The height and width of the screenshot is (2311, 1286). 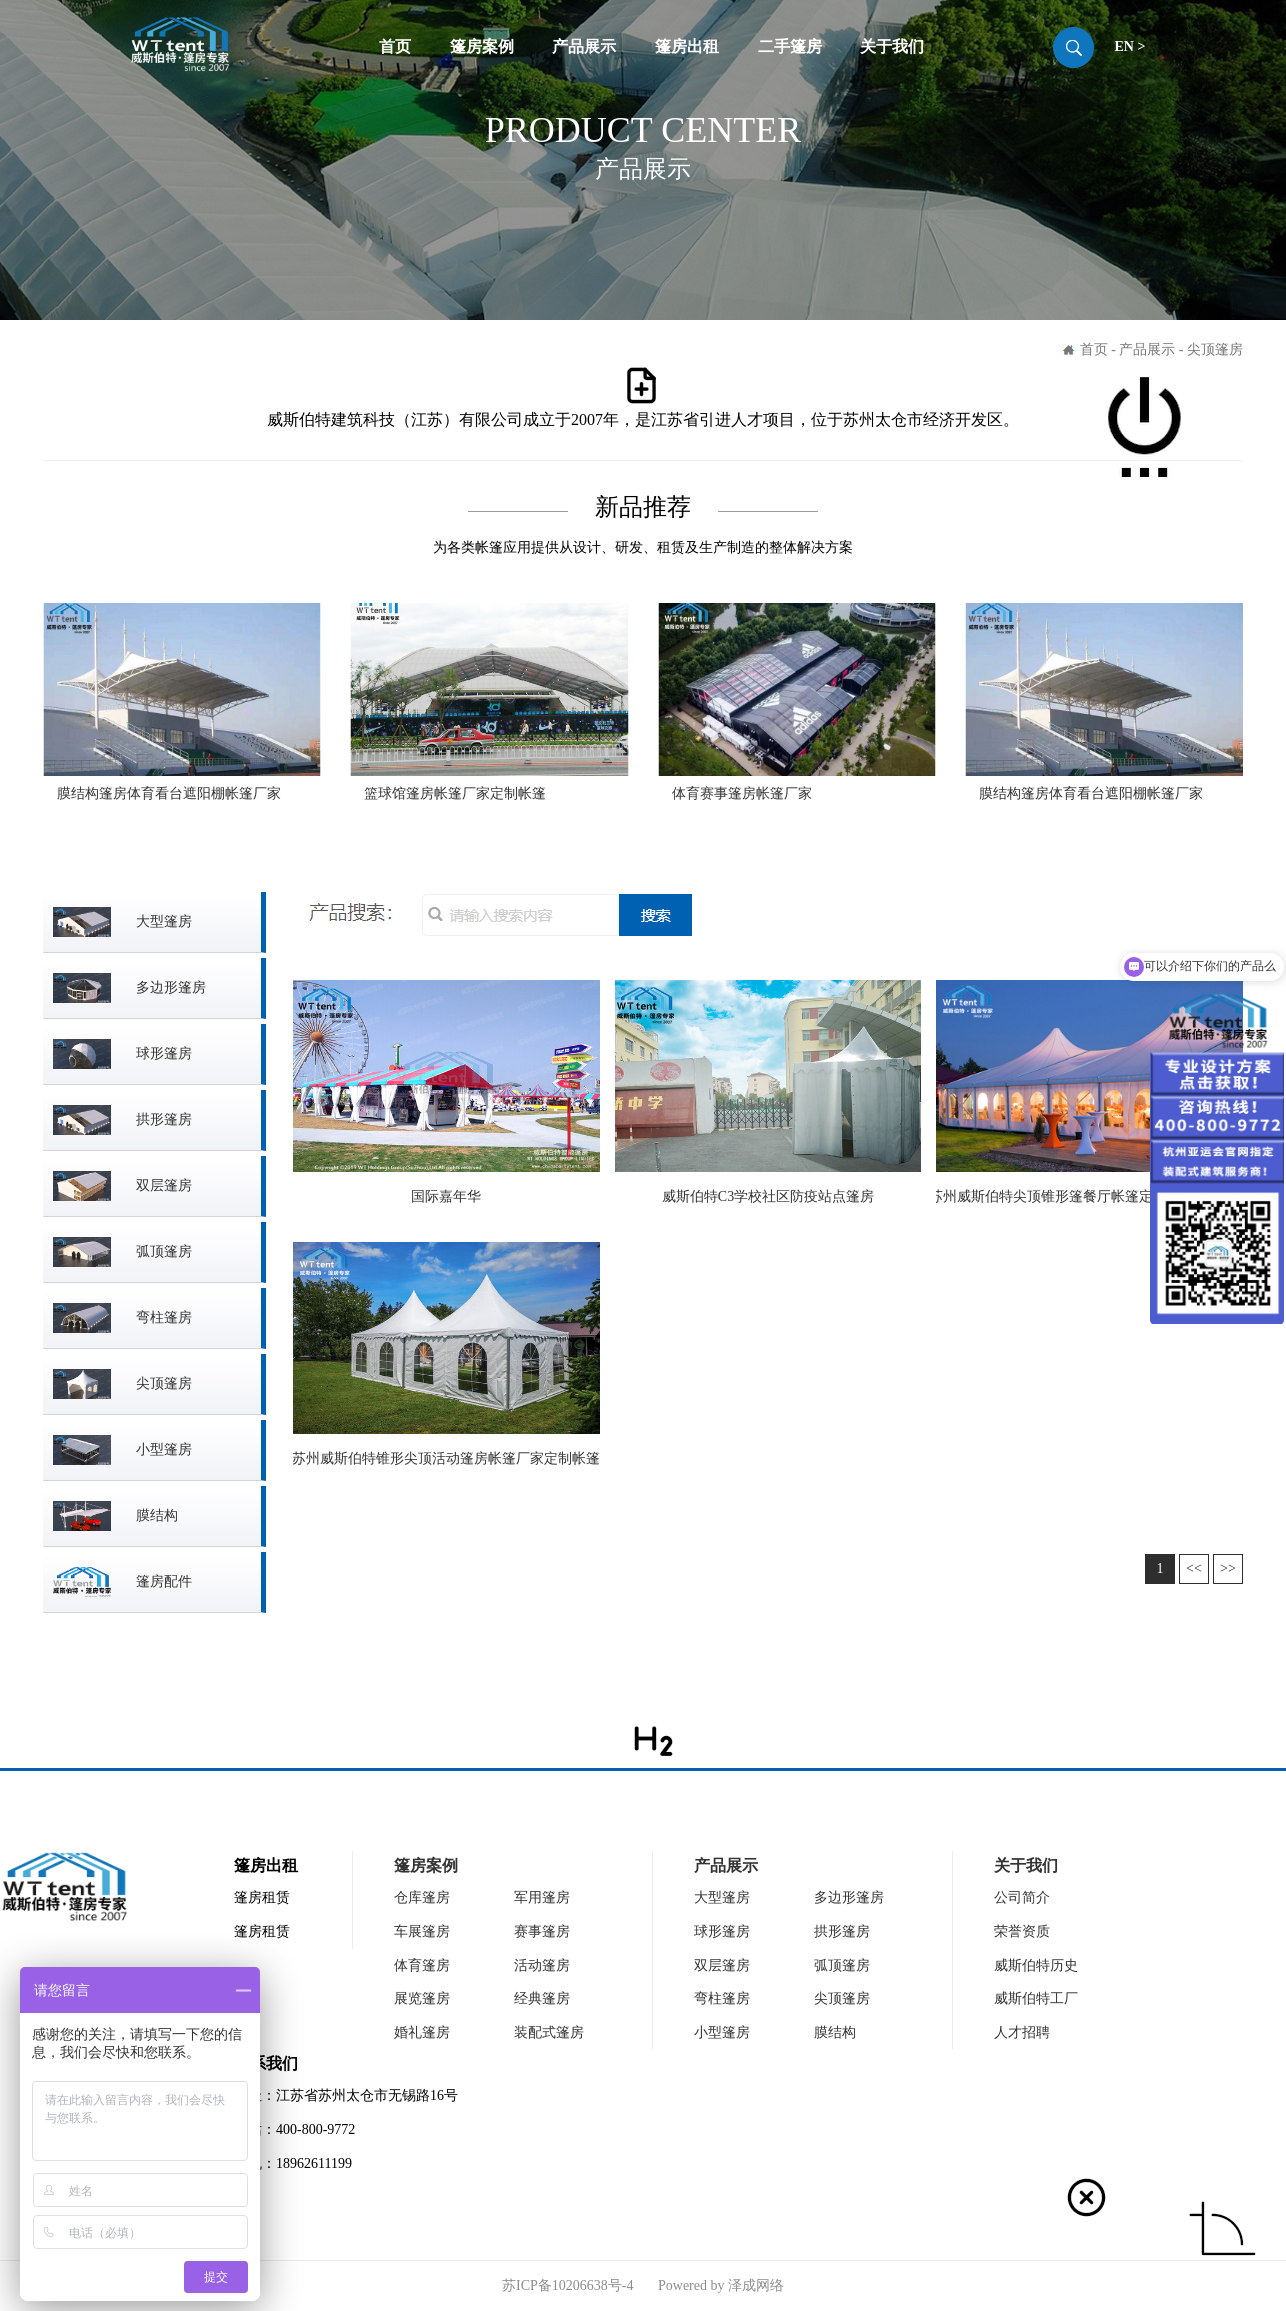 What do you see at coordinates (1220, 2232) in the screenshot?
I see `measure or adjust angle in a design tool` at bounding box center [1220, 2232].